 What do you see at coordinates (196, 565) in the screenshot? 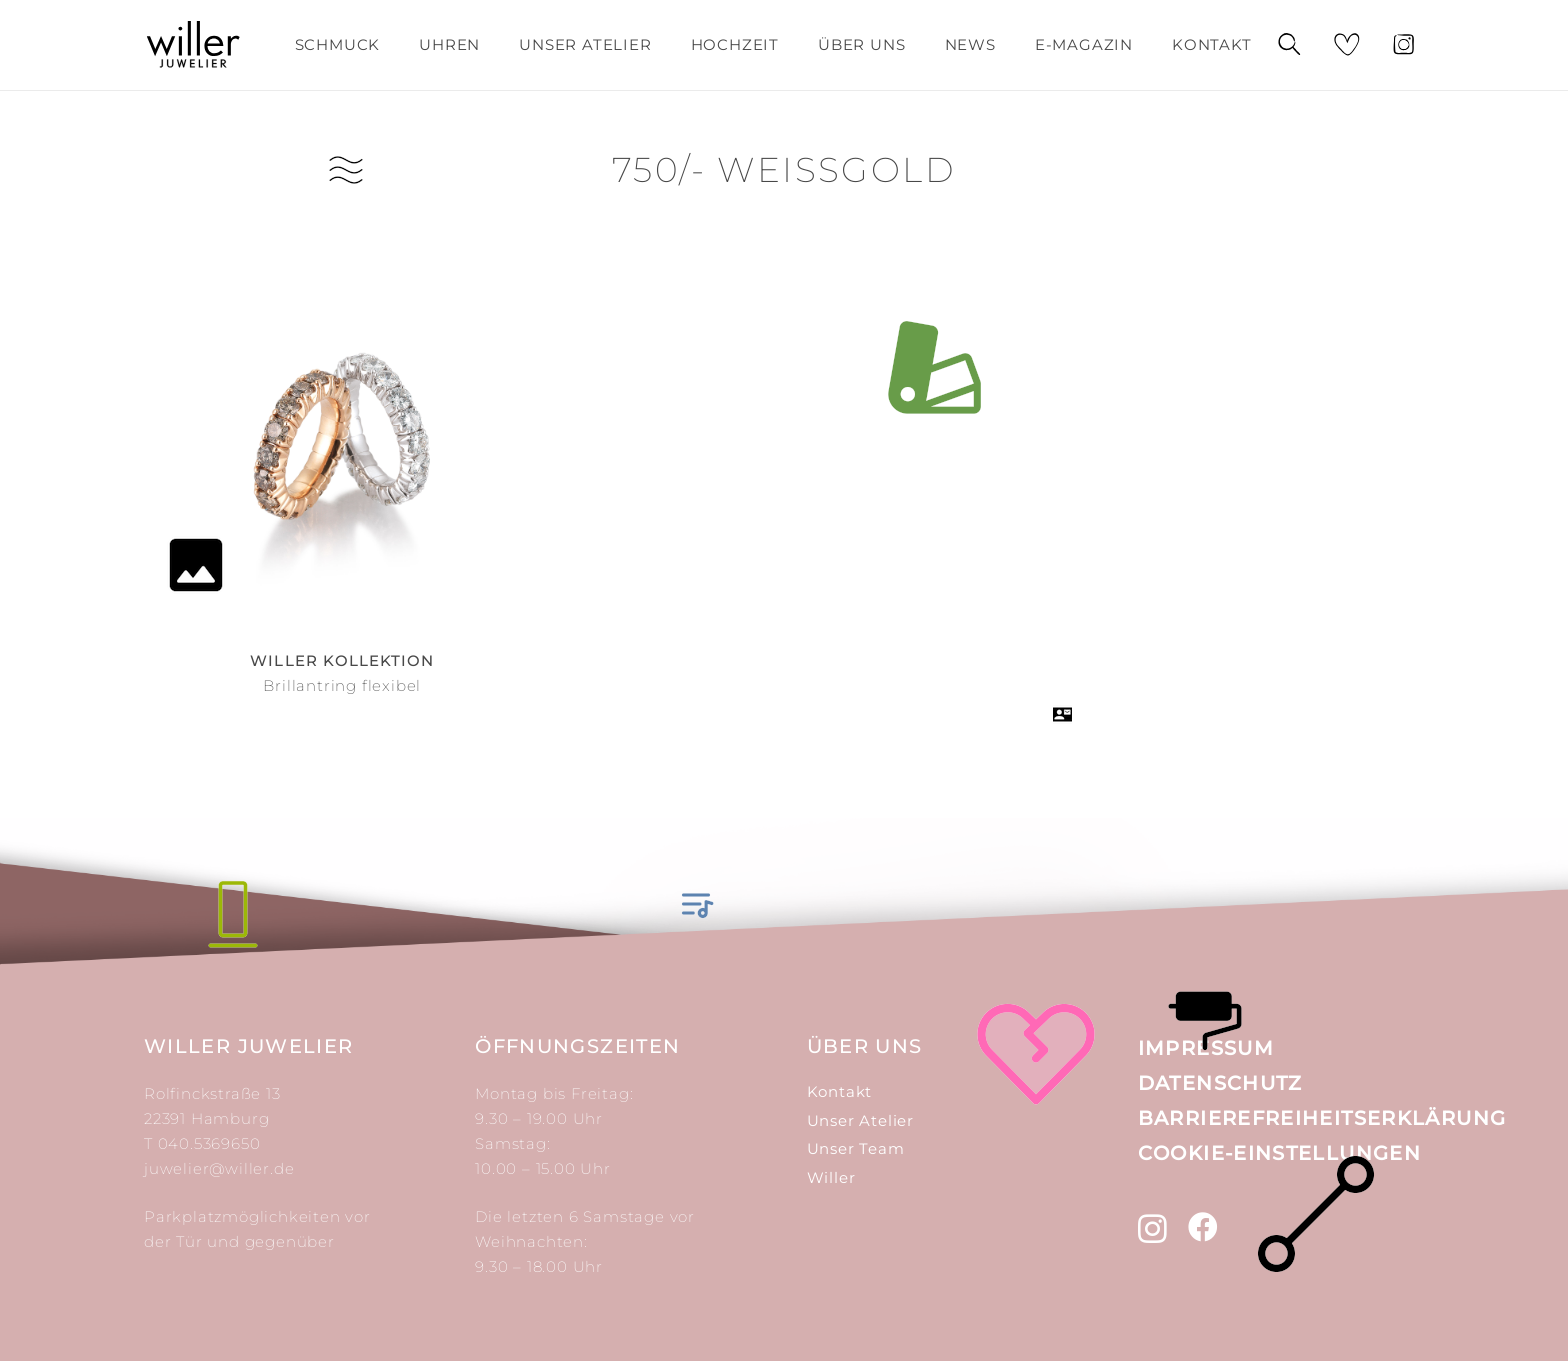
I see `insert or add an image` at bounding box center [196, 565].